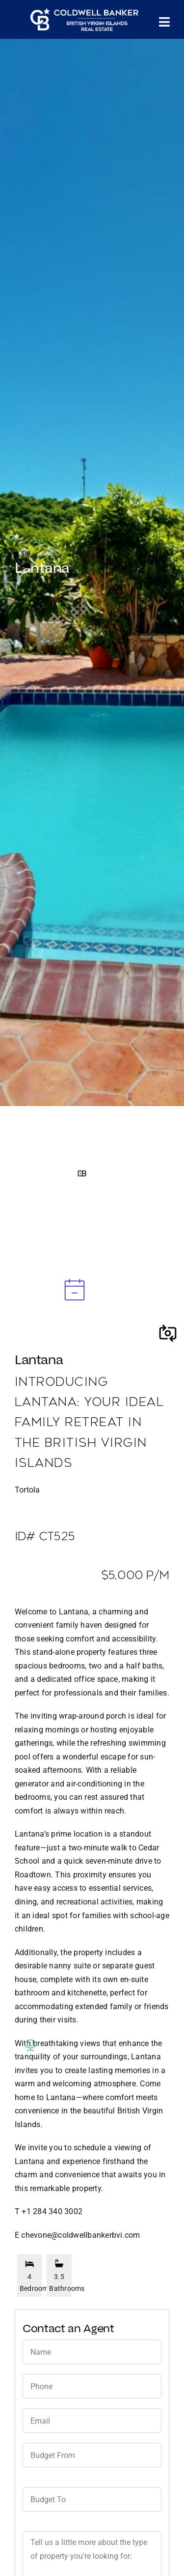  Describe the element at coordinates (30, 2046) in the screenshot. I see `access workspace or office settings` at that location.